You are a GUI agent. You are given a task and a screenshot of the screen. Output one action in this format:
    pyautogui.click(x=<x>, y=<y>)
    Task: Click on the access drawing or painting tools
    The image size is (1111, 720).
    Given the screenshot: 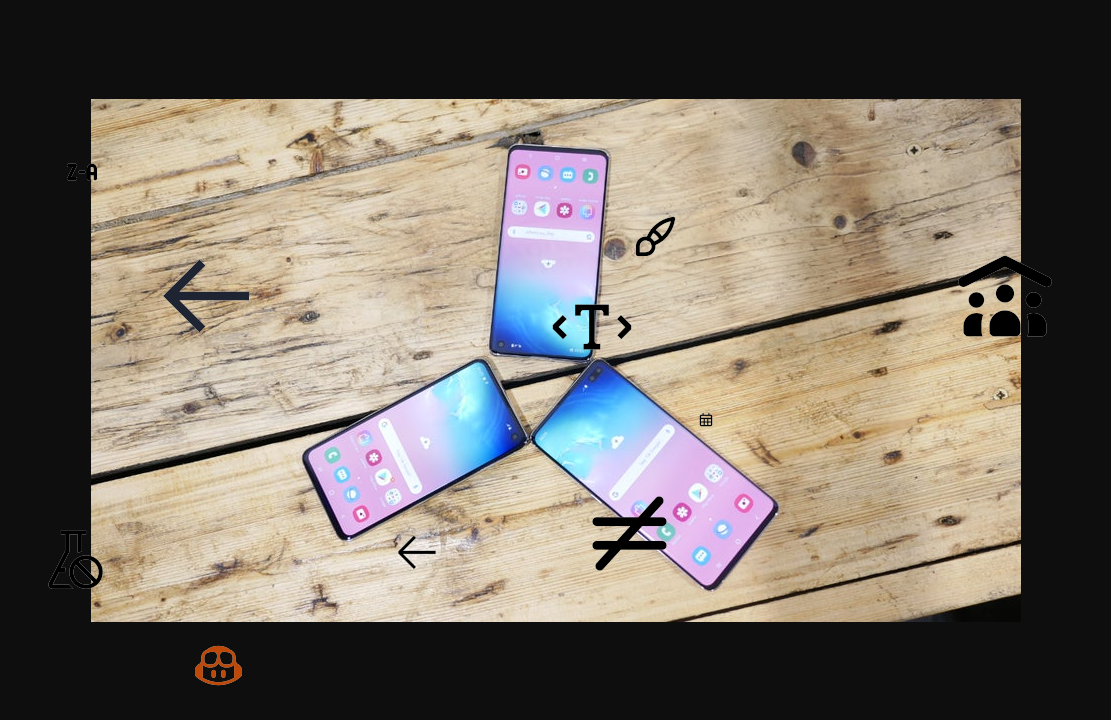 What is the action you would take?
    pyautogui.click(x=655, y=236)
    